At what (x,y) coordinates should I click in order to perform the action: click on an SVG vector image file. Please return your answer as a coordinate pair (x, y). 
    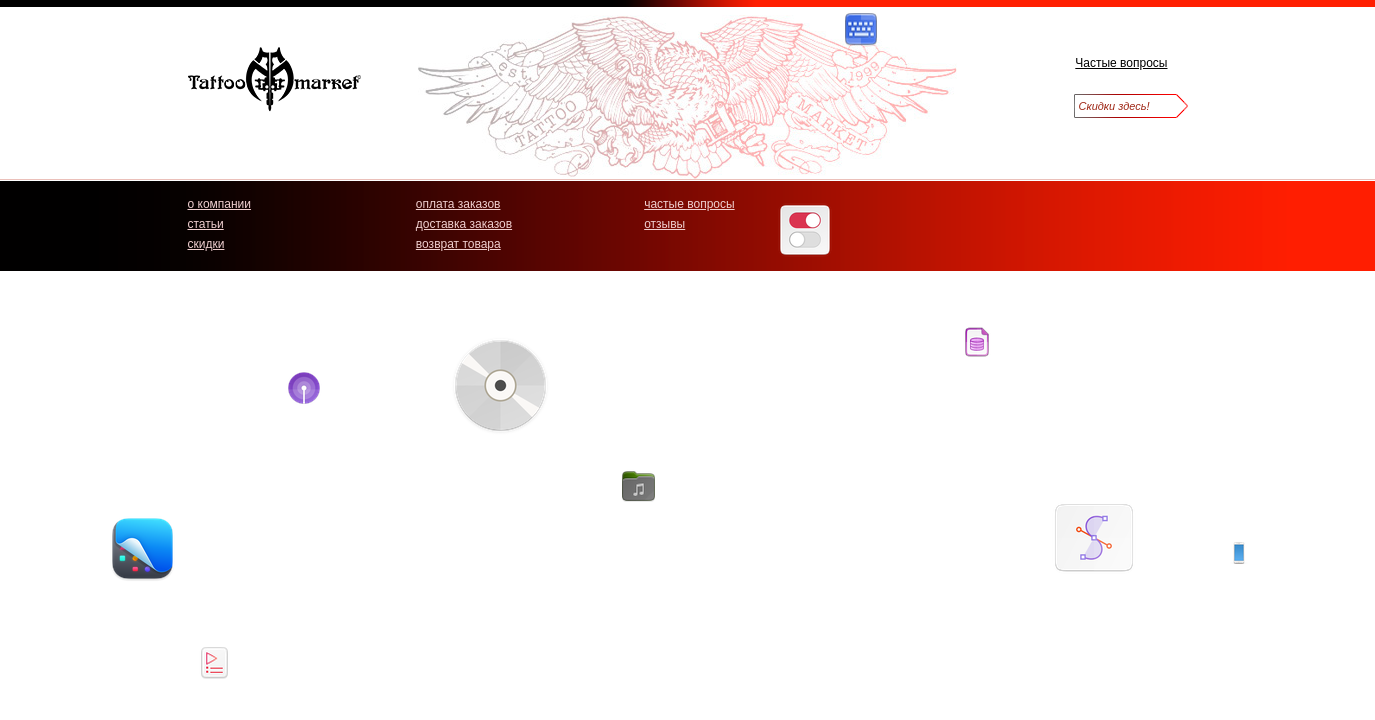
    Looking at the image, I should click on (1094, 535).